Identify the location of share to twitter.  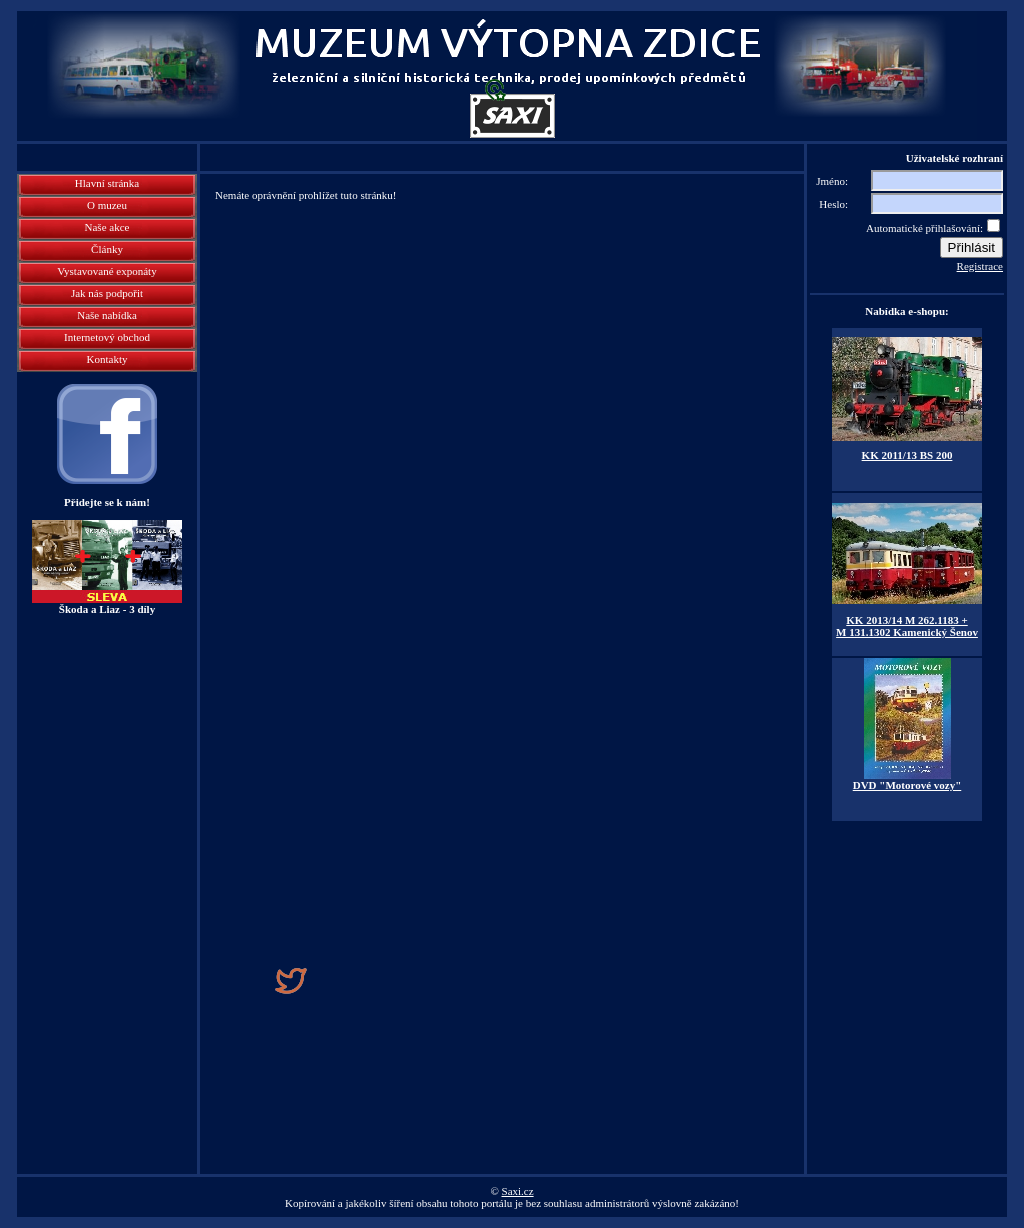
(291, 981).